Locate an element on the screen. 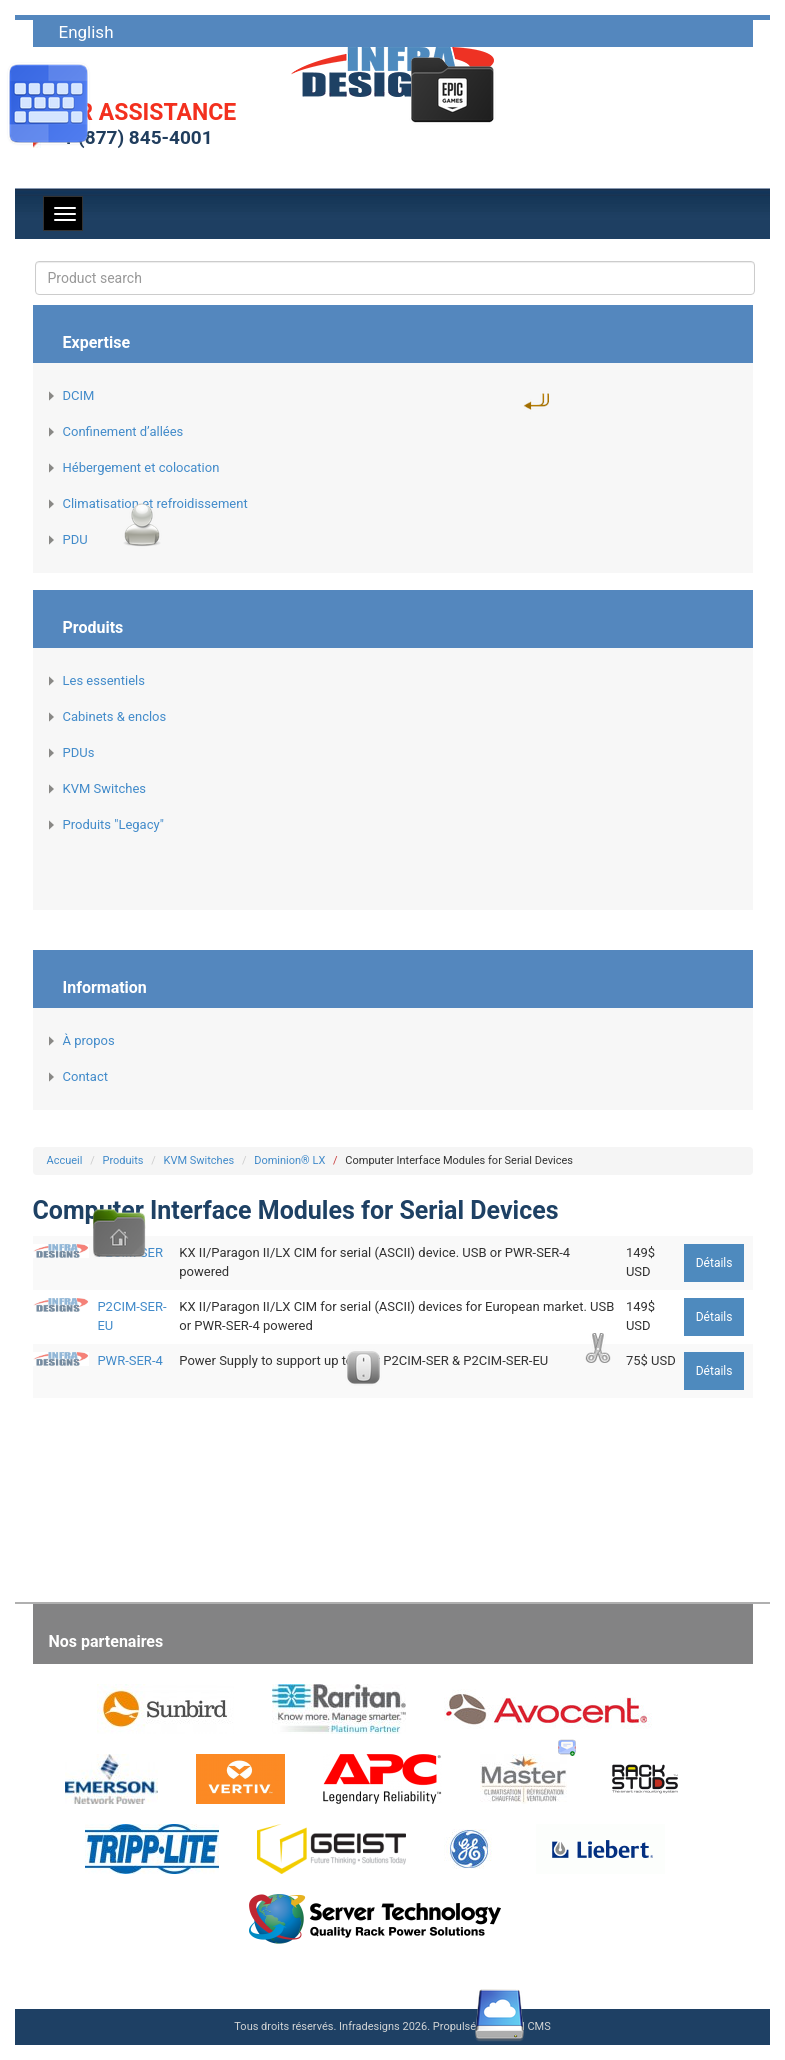 The width and height of the screenshot is (785, 2060). cut selected content to clipboard is located at coordinates (598, 1348).